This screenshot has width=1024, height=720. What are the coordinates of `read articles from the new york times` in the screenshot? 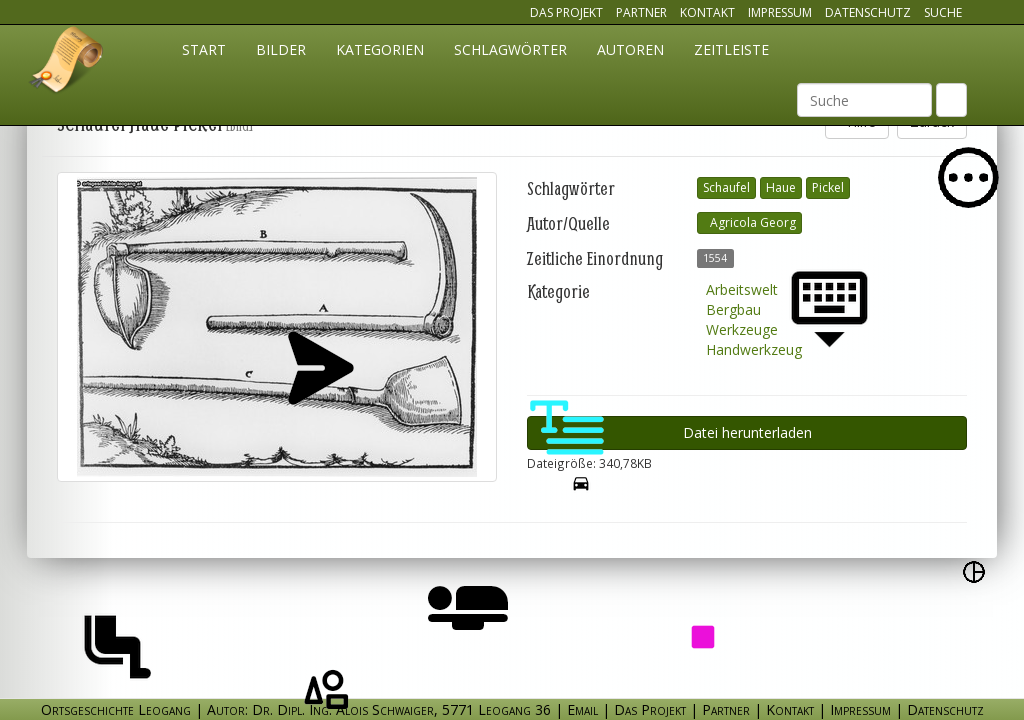 It's located at (565, 427).